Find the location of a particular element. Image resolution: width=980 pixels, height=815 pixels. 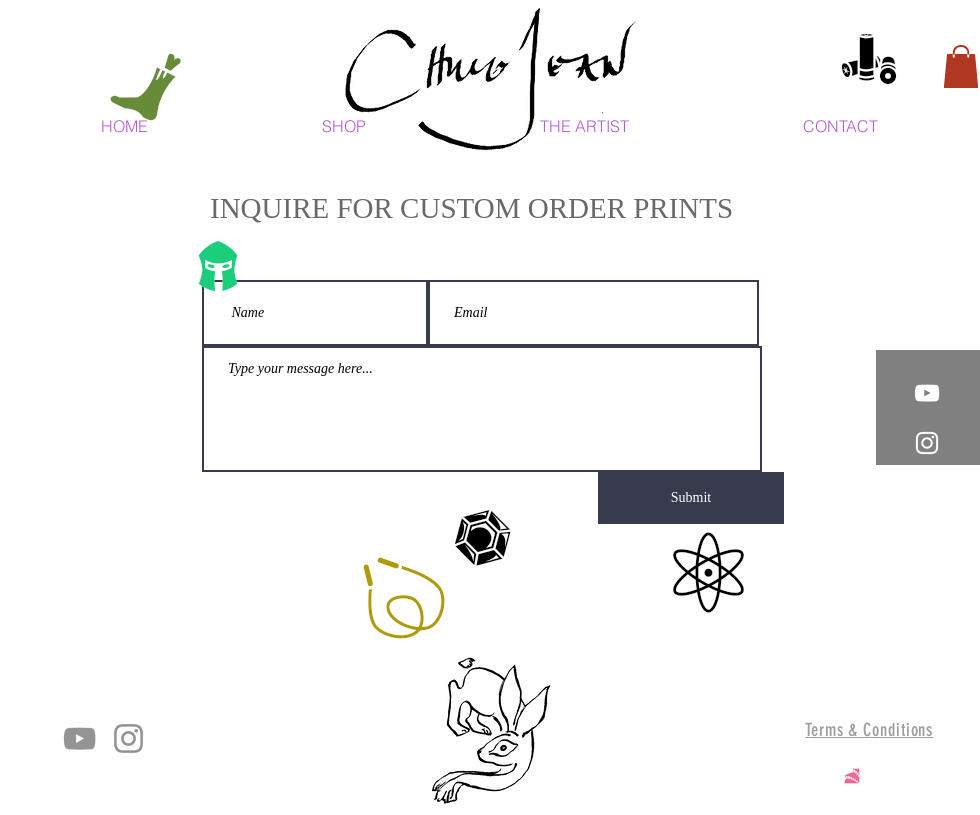

access jump rope or skipping exercises is located at coordinates (404, 598).